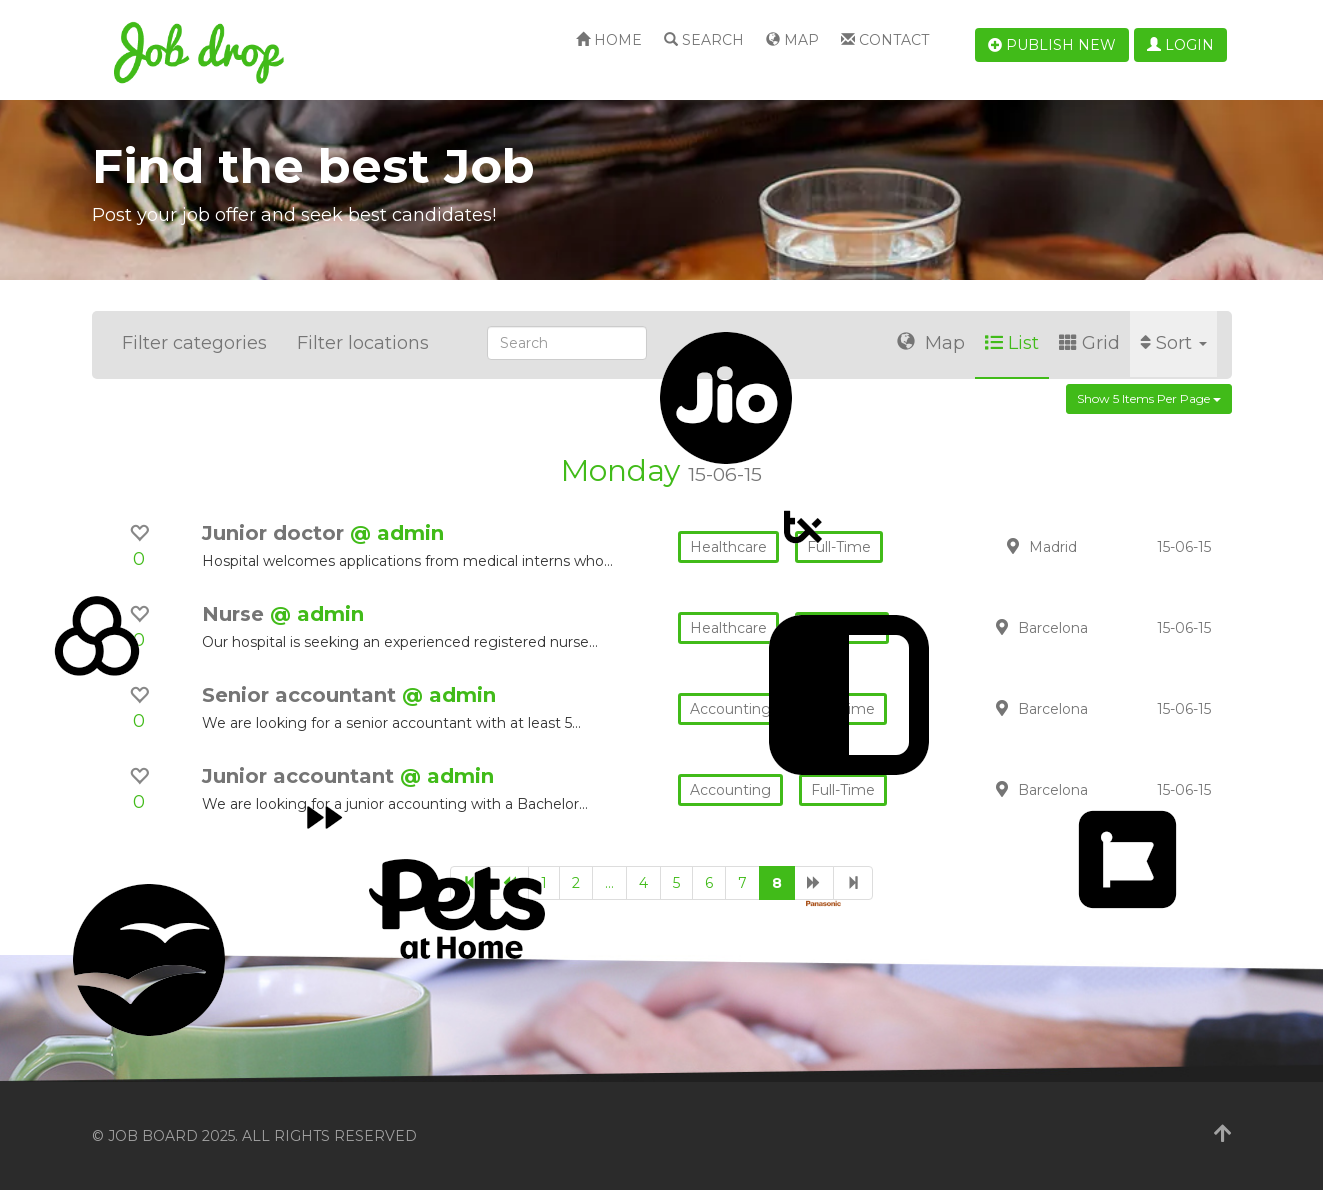  I want to click on visit the Pets at Home website or app, so click(457, 909).